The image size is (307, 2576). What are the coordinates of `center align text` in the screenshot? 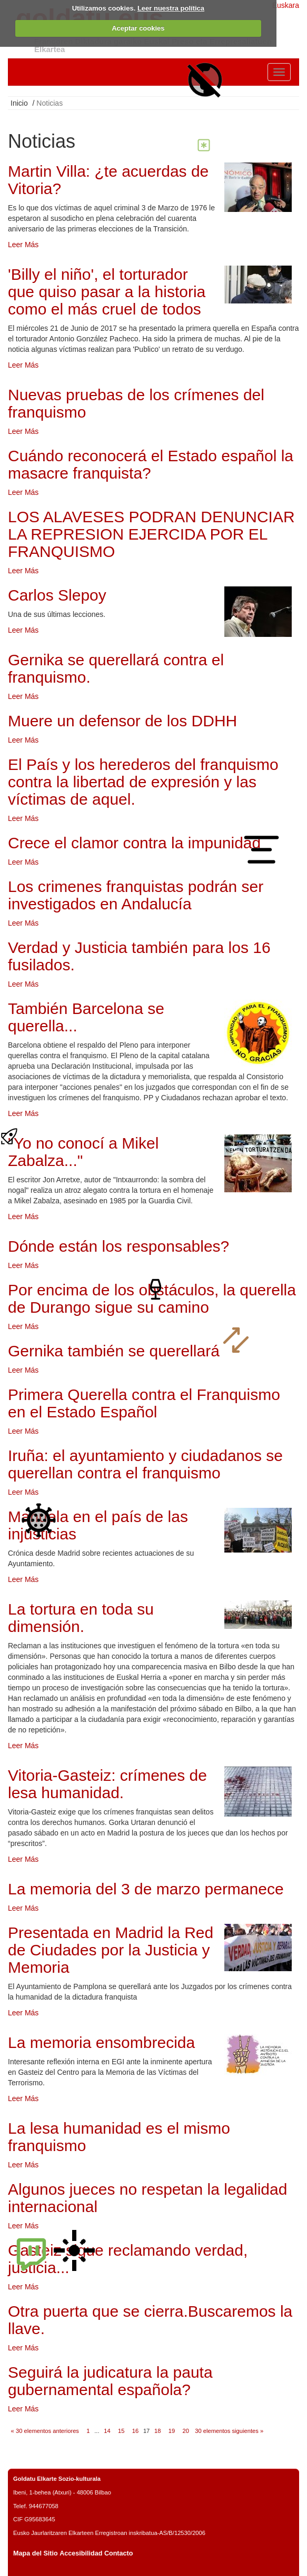 It's located at (261, 849).